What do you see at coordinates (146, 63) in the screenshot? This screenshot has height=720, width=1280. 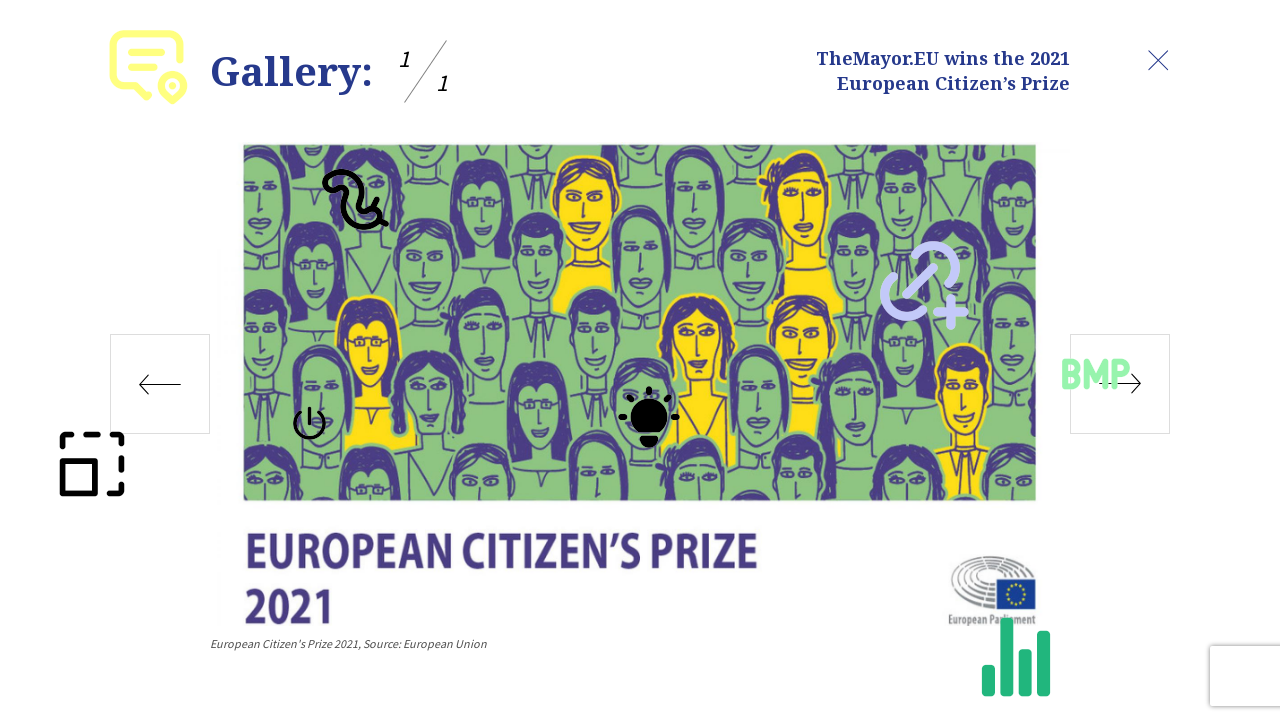 I see `pin a message to a specific location` at bounding box center [146, 63].